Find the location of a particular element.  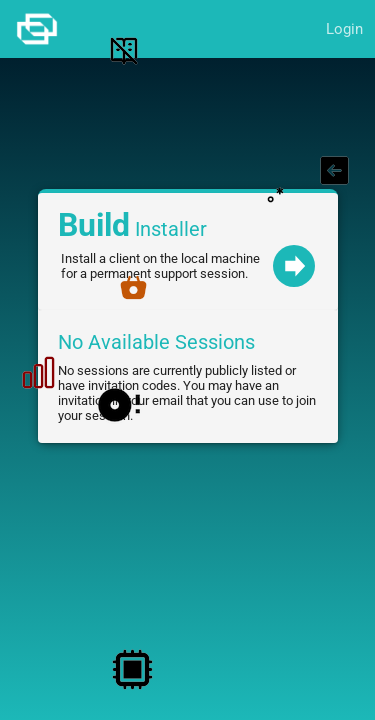

view processor or hardware information is located at coordinates (132, 669).